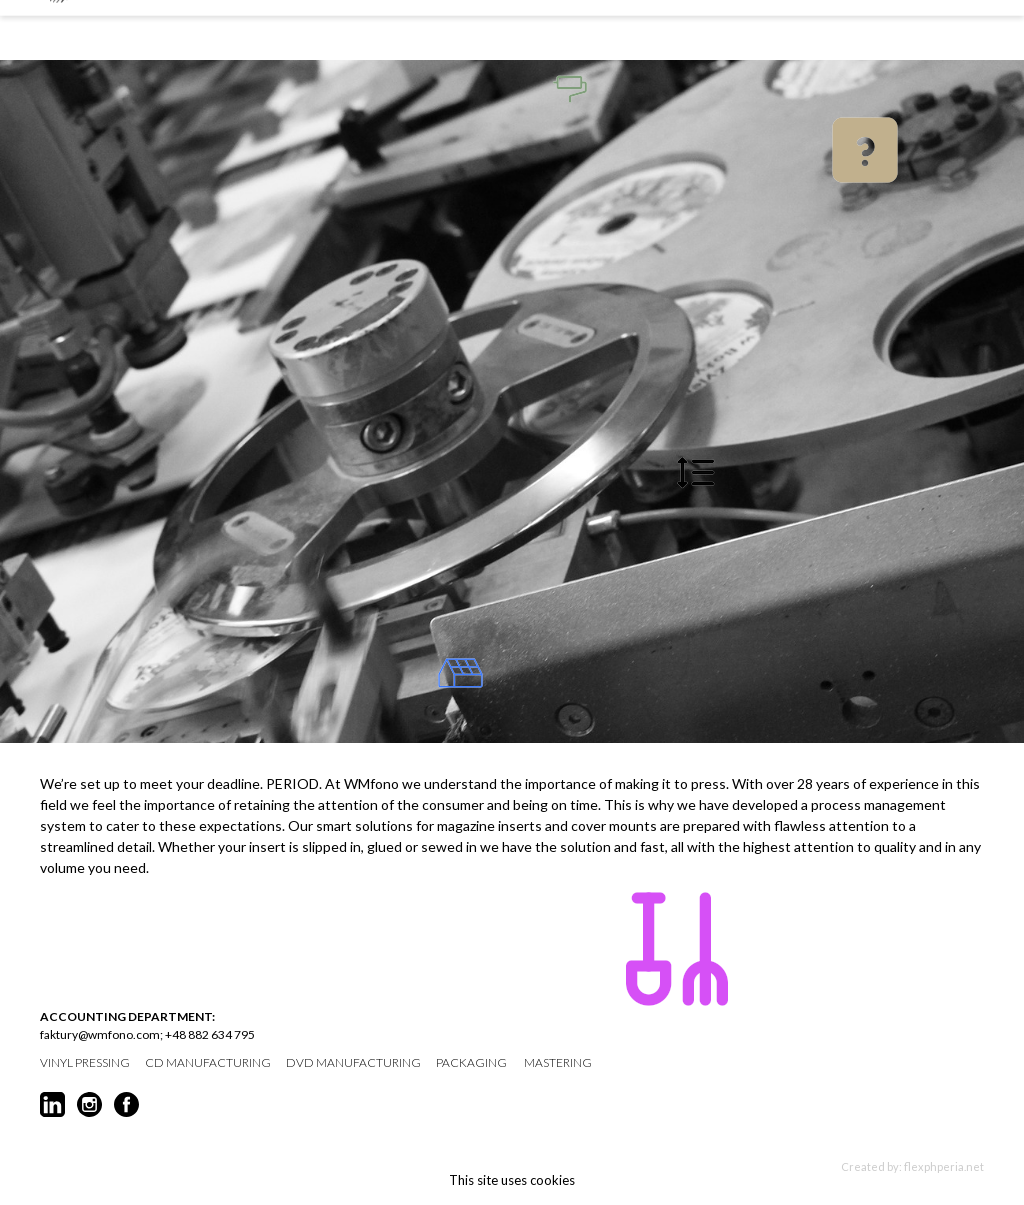  Describe the element at coordinates (695, 472) in the screenshot. I see `adjust line spacing in text` at that location.